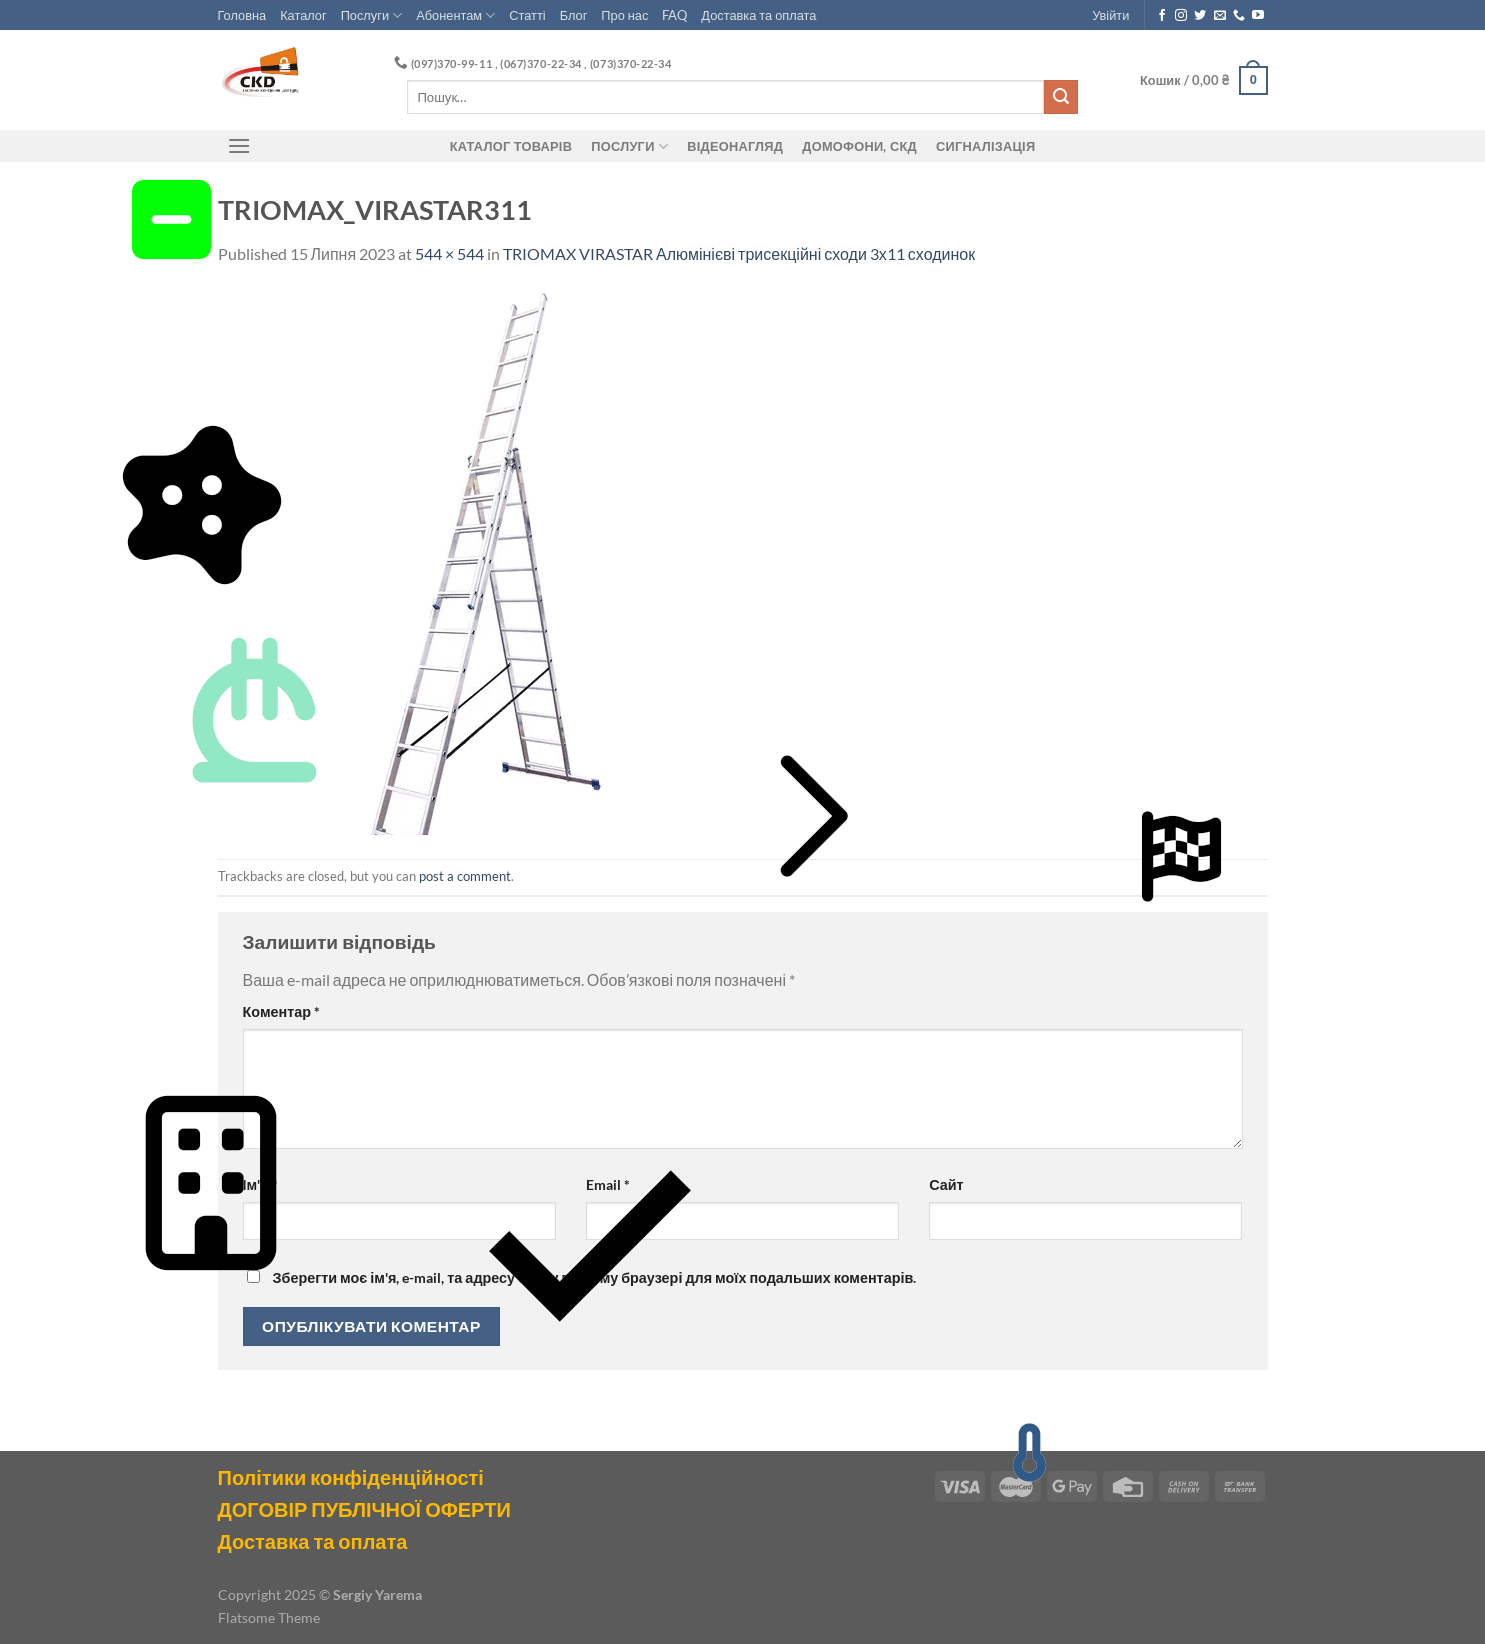  What do you see at coordinates (254, 720) in the screenshot?
I see `indicates Georgian lari currency` at bounding box center [254, 720].